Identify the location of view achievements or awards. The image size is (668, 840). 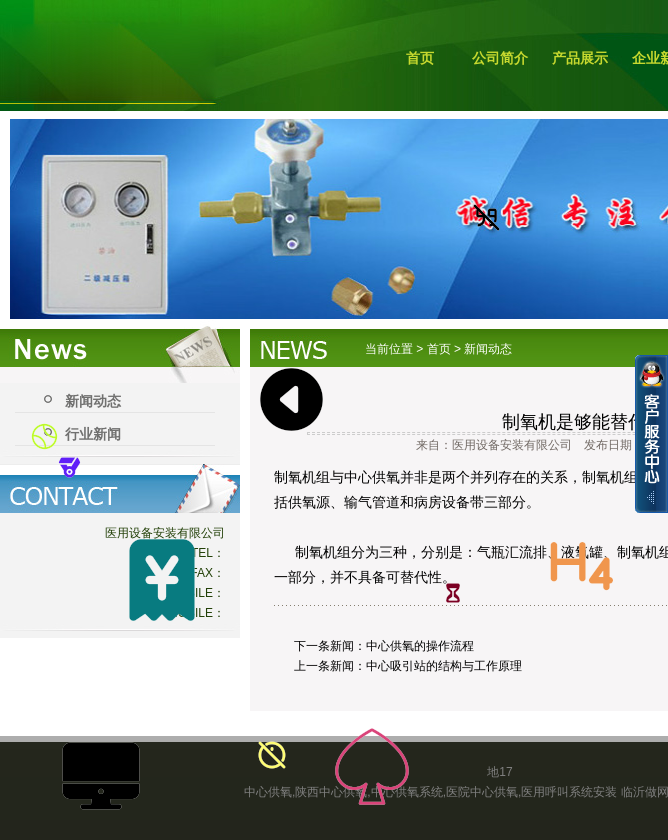
(69, 467).